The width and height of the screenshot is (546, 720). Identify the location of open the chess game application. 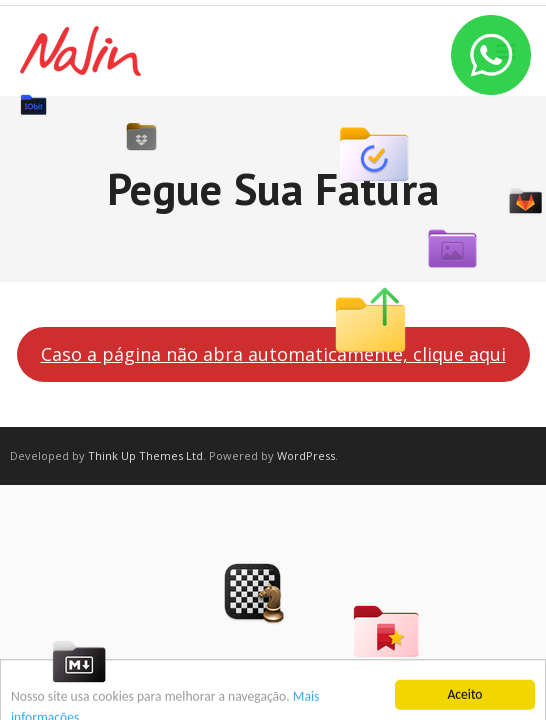
(252, 591).